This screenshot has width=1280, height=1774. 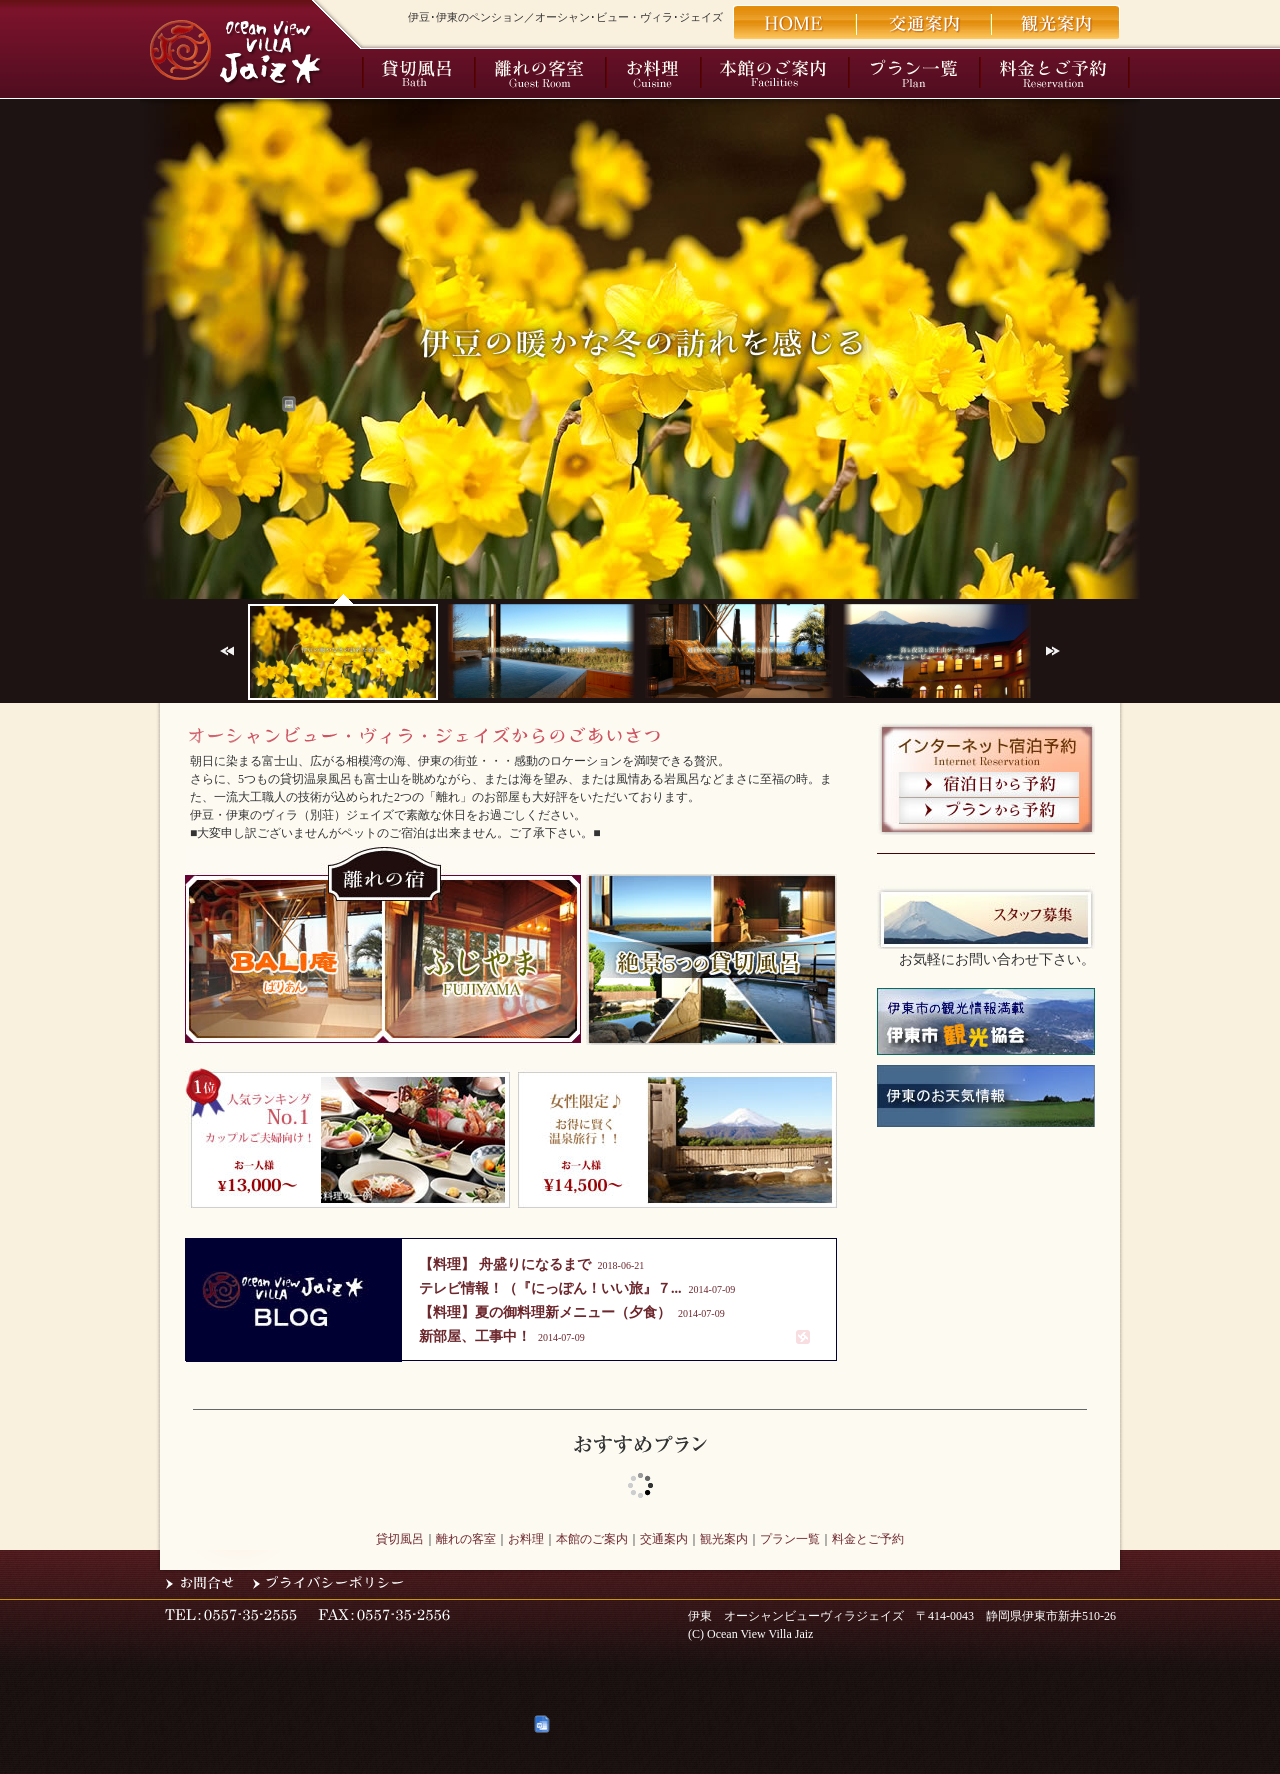 I want to click on sega genesis ROM file, so click(x=289, y=404).